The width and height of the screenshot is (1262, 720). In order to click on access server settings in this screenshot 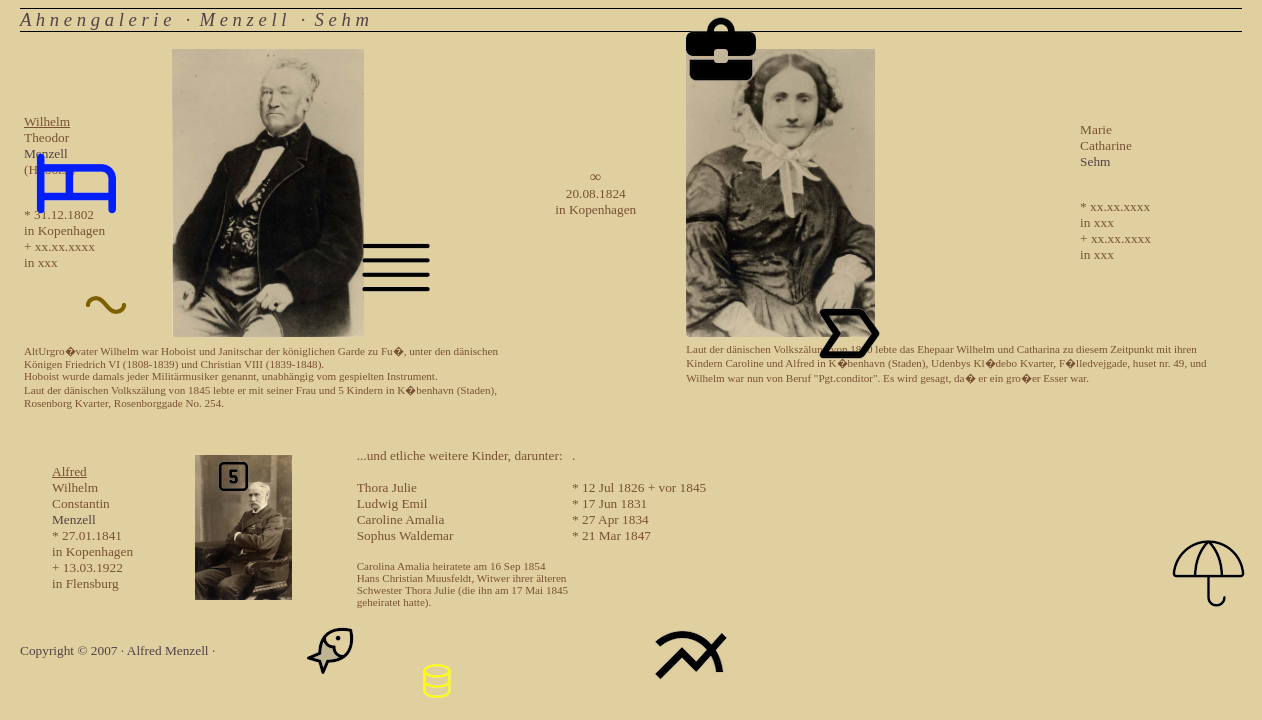, I will do `click(437, 681)`.